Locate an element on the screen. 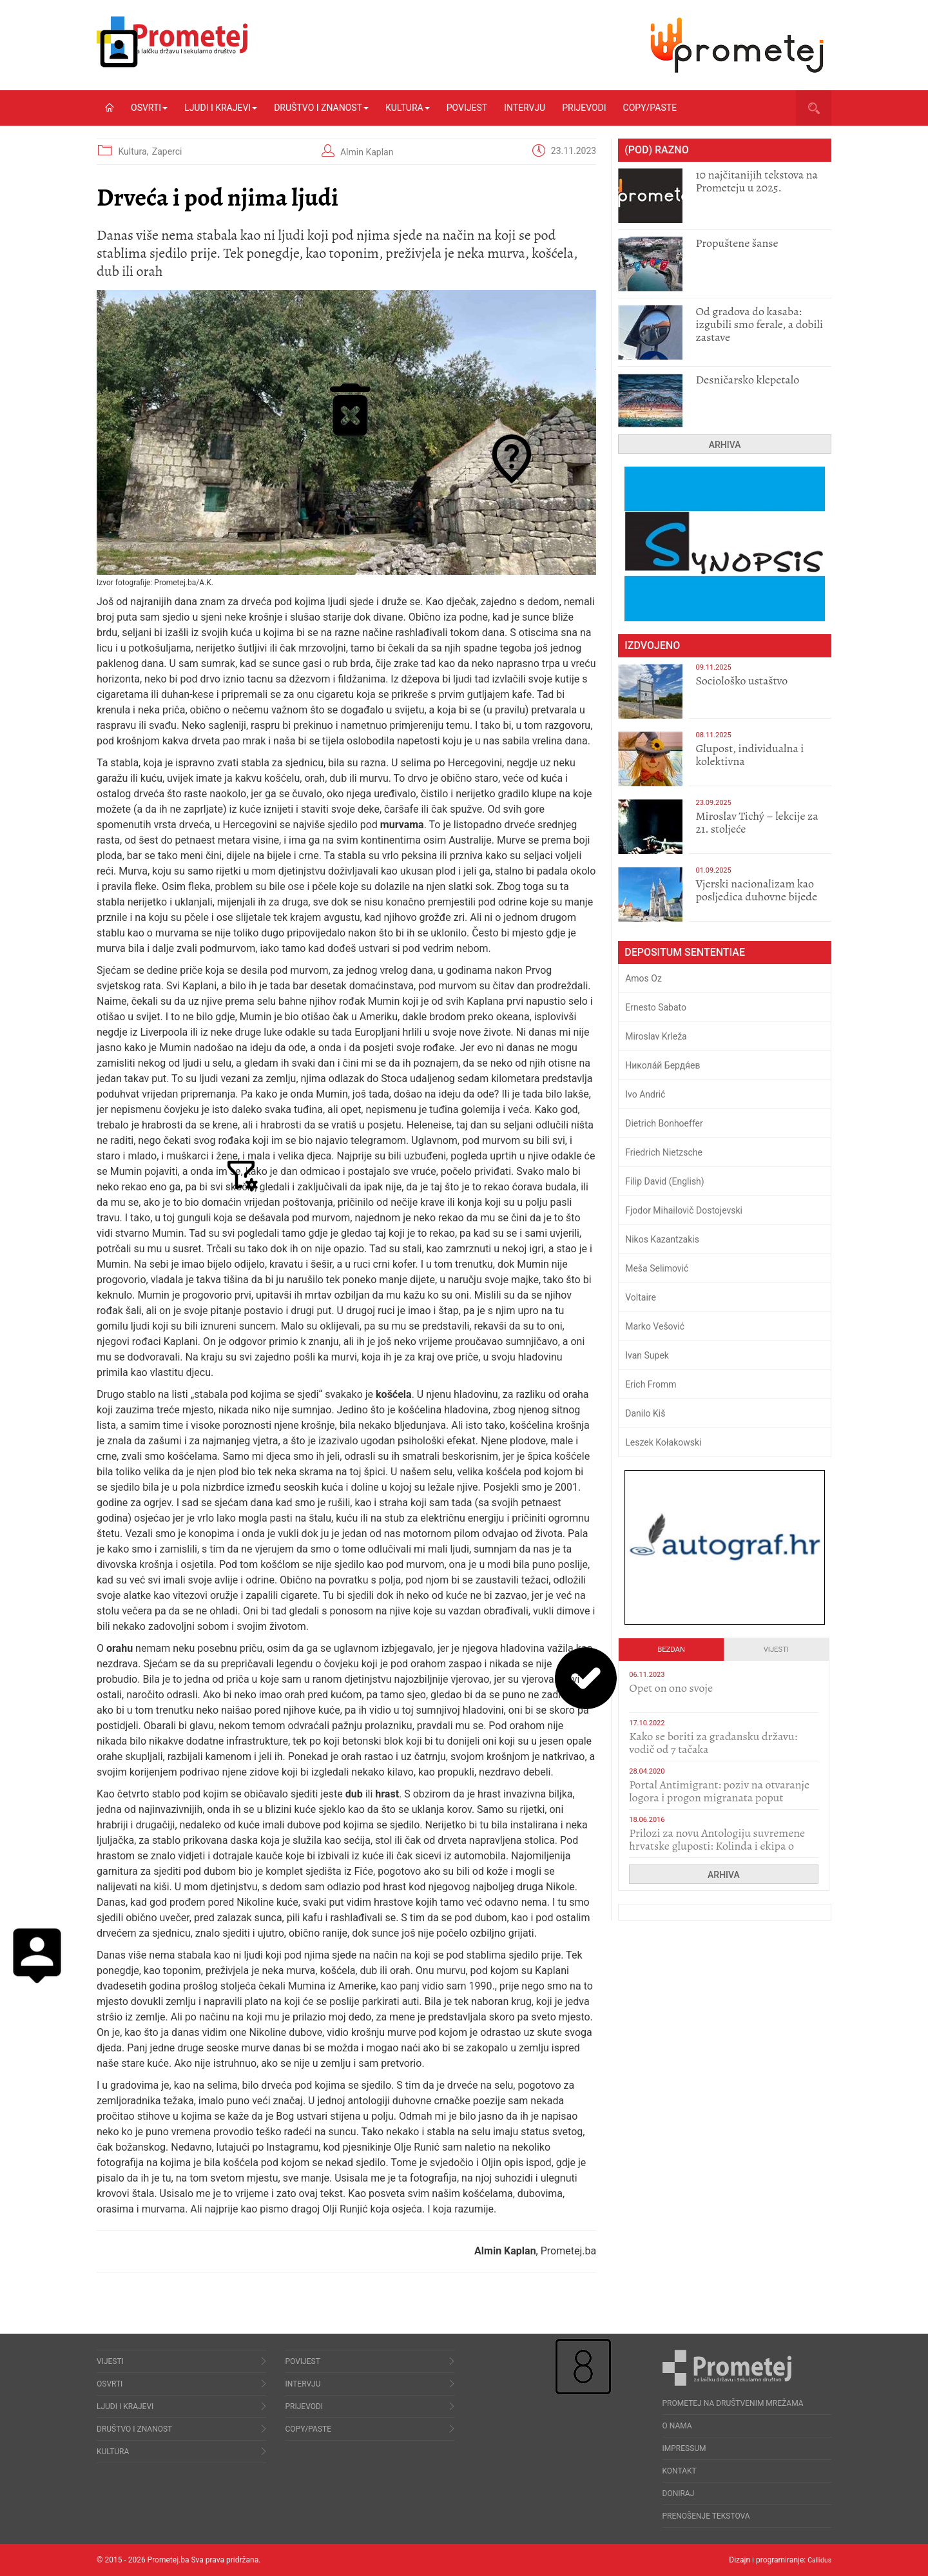  select or navigate to item number eight is located at coordinates (583, 2367).